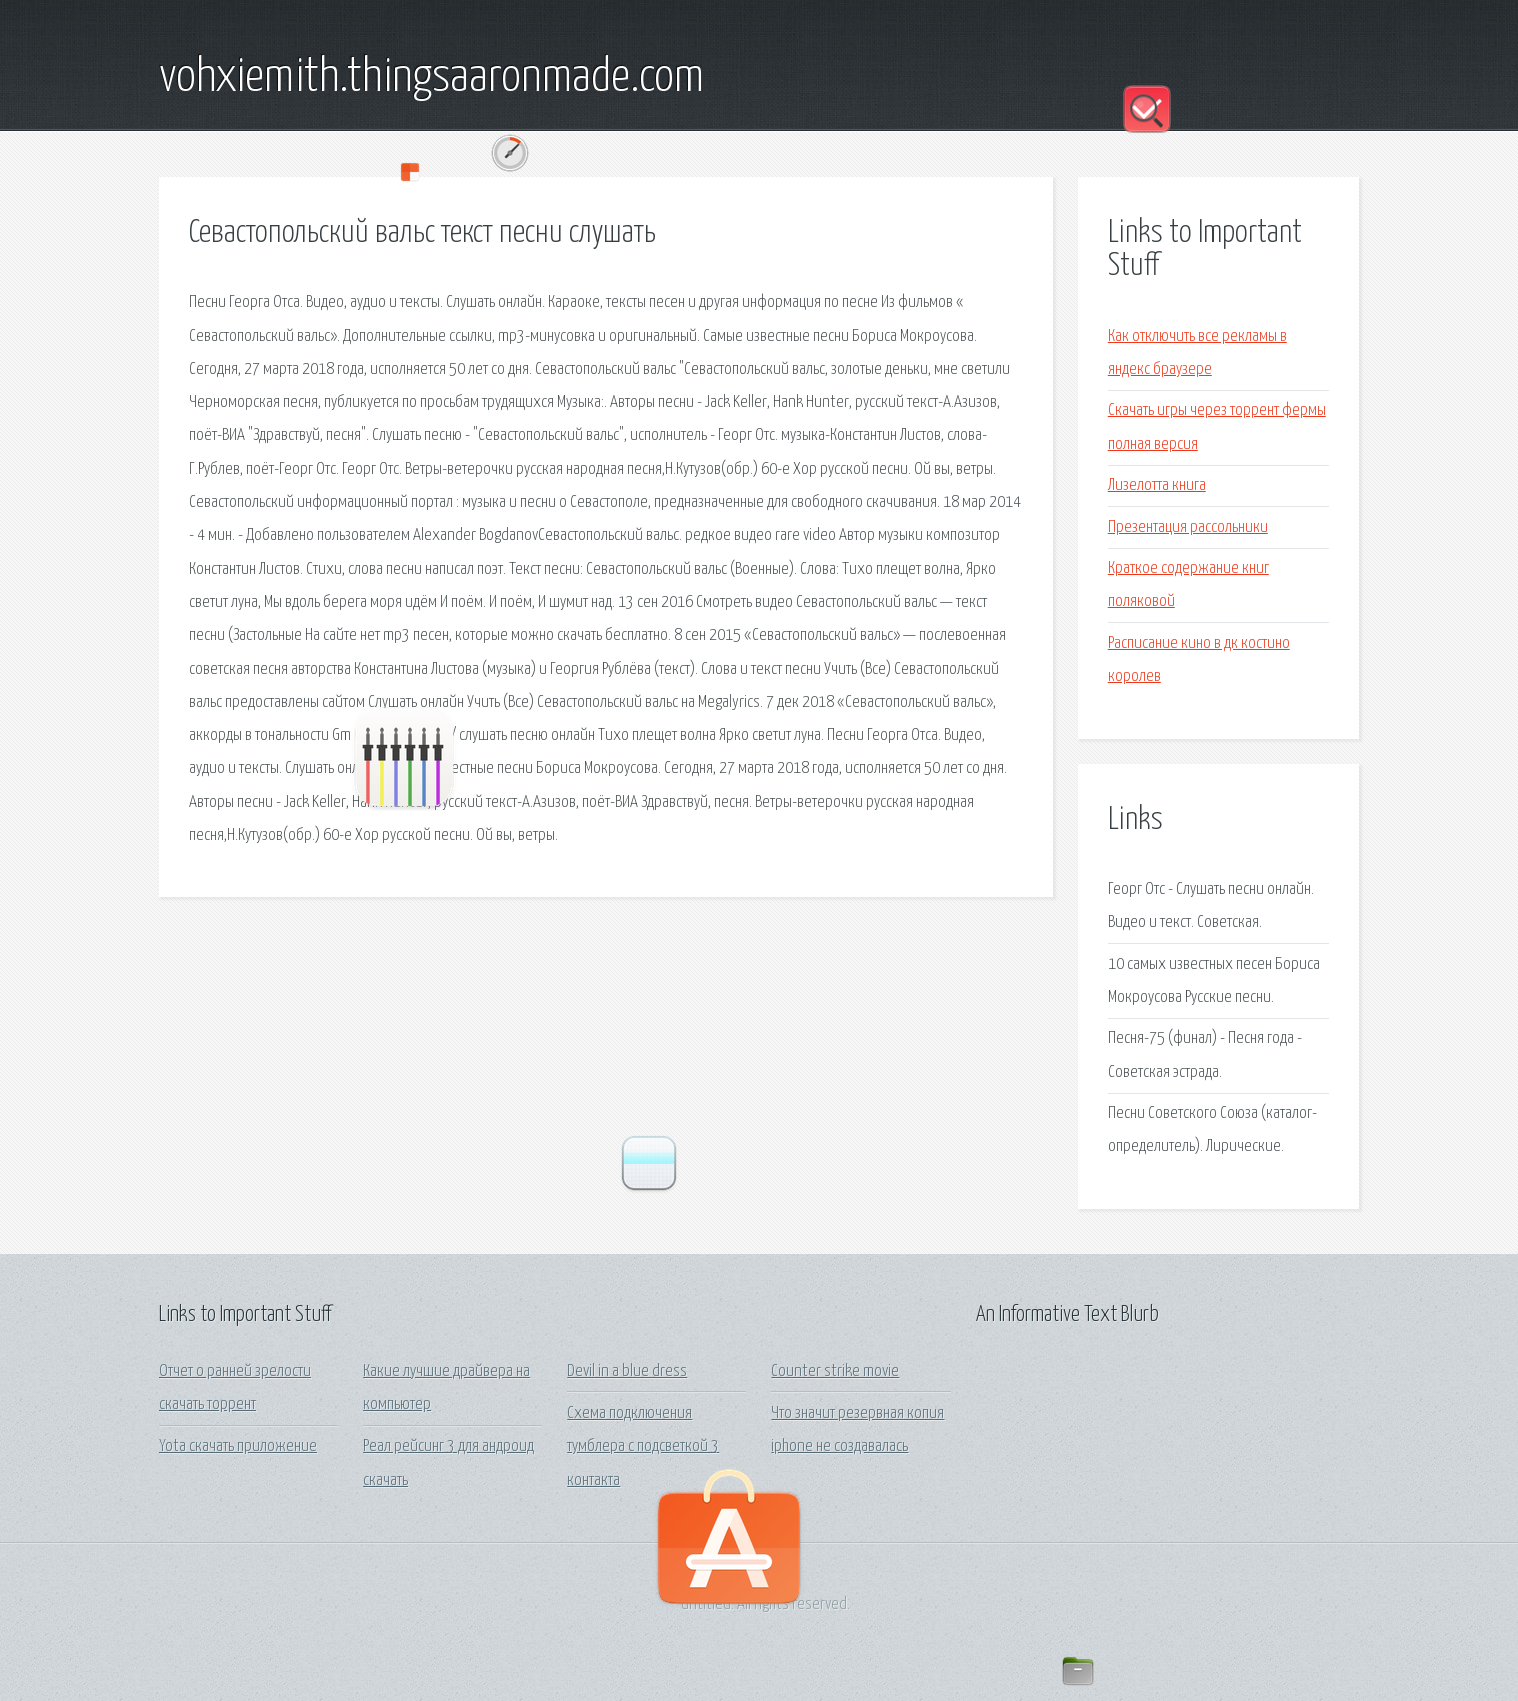  I want to click on open the software store to browse and install applications, so click(729, 1548).